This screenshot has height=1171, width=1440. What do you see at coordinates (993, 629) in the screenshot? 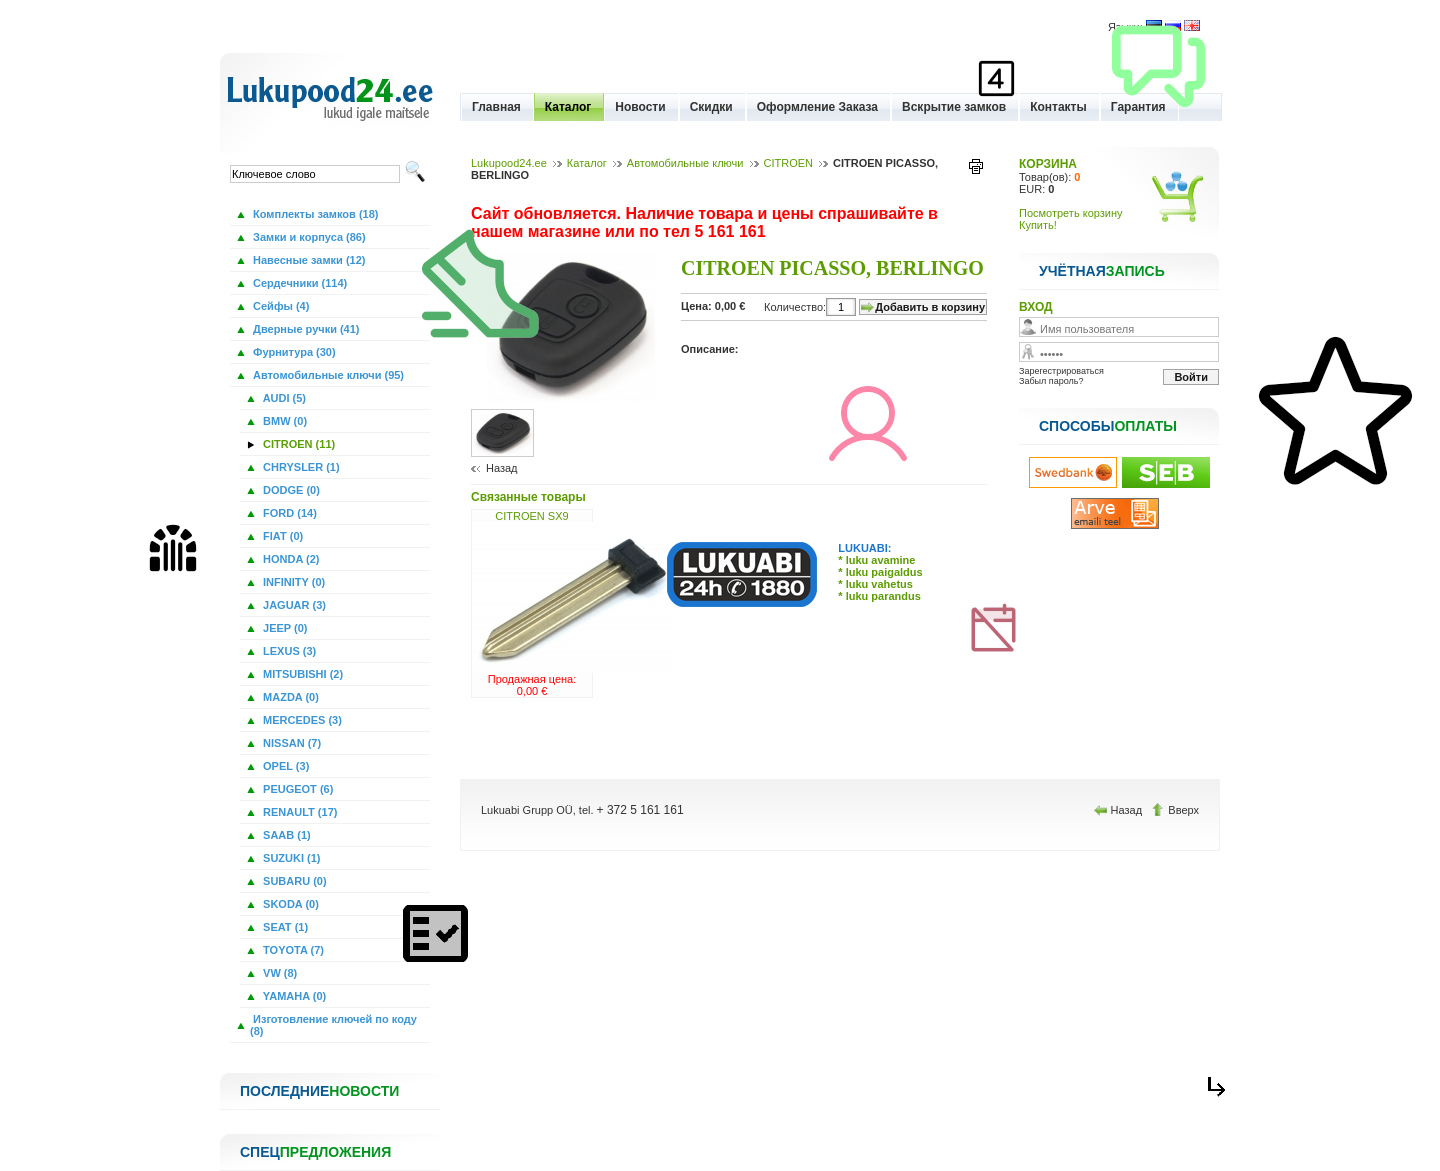
I see `no scheduled events or appointments` at bounding box center [993, 629].